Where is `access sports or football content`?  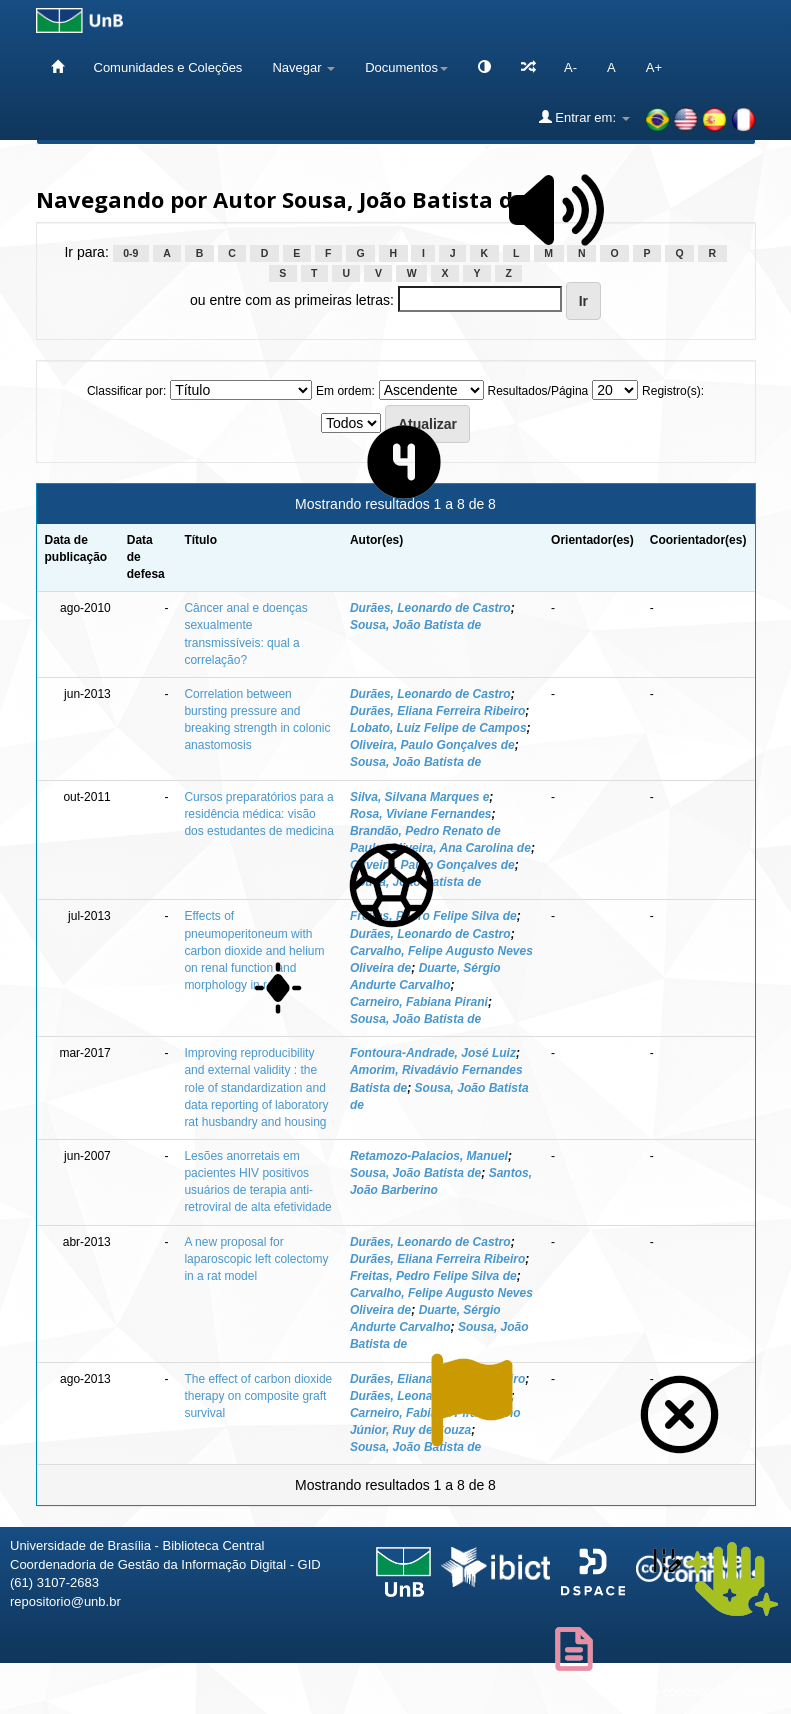 access sports or football content is located at coordinates (391, 885).